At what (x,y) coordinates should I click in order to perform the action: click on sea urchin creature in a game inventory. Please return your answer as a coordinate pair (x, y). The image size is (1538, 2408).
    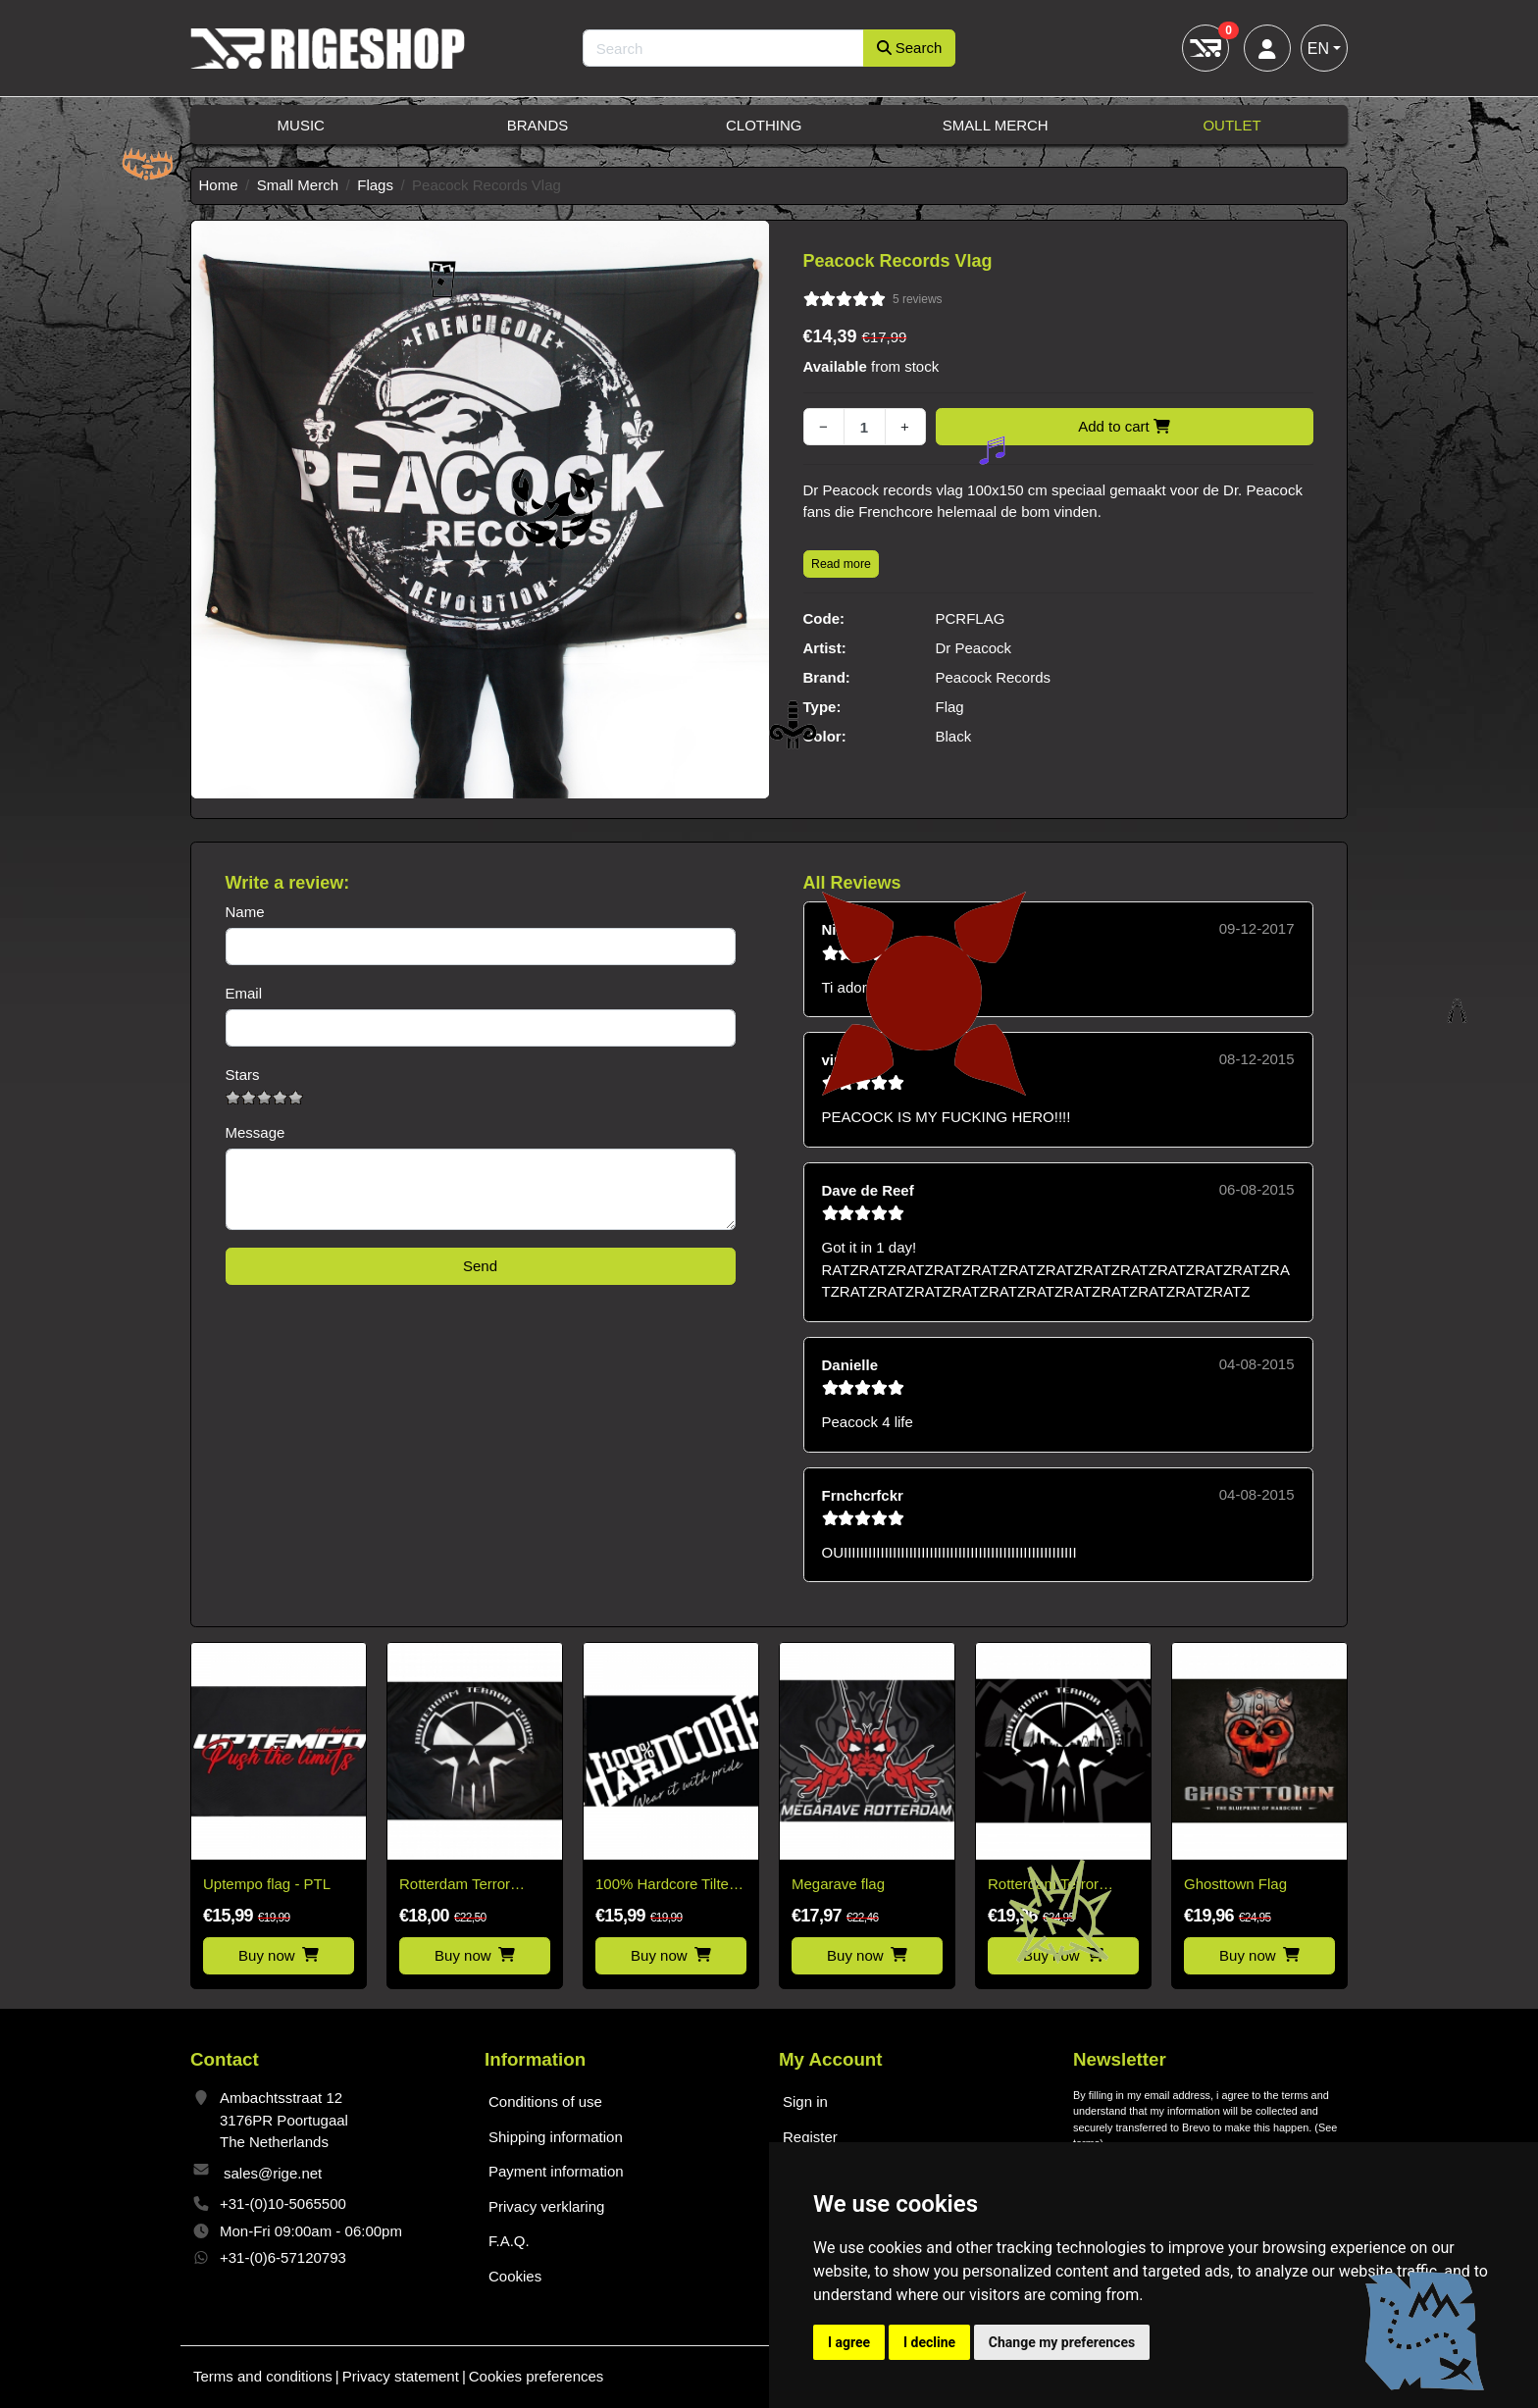
    Looking at the image, I should click on (1060, 1912).